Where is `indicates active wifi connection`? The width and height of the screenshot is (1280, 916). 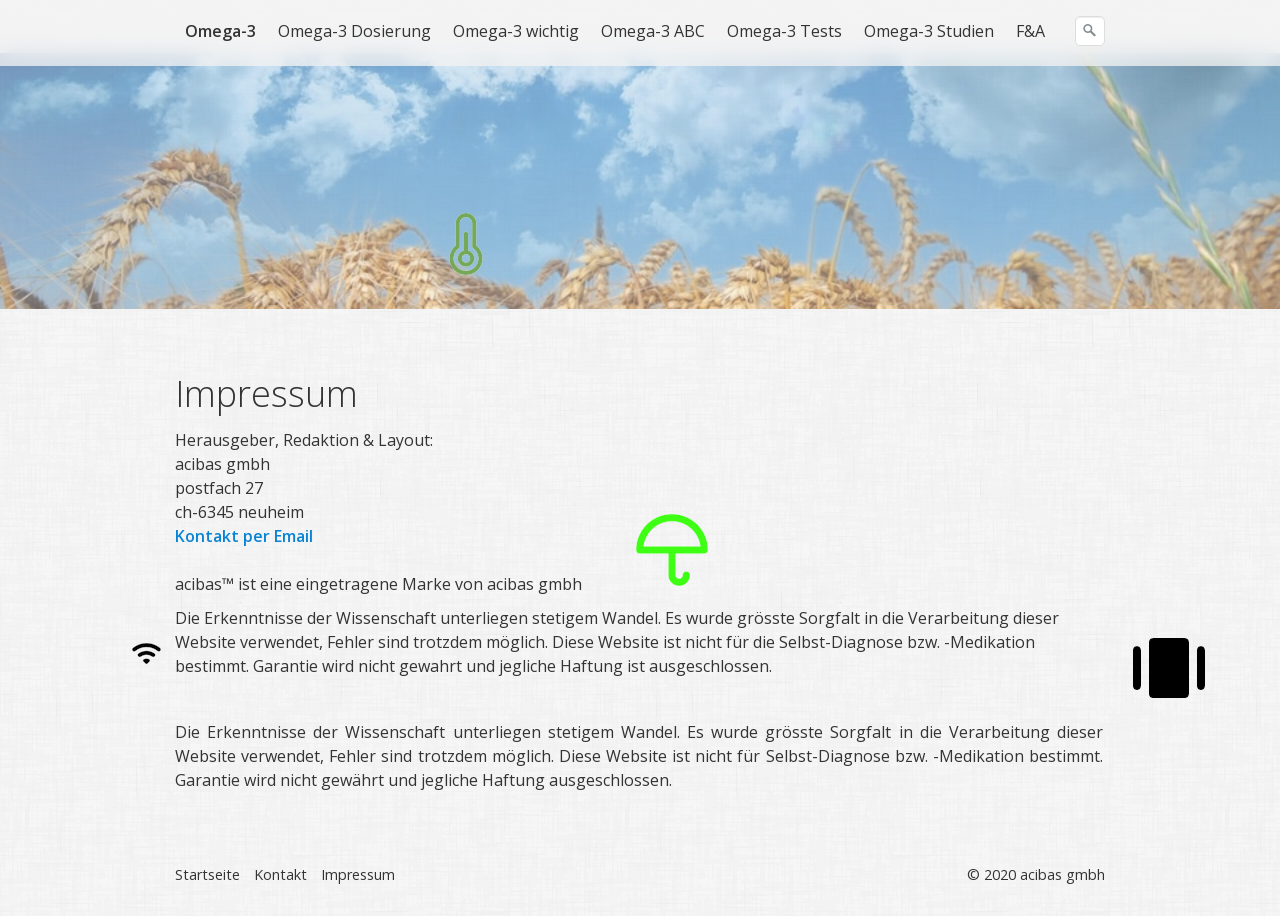 indicates active wifi connection is located at coordinates (146, 653).